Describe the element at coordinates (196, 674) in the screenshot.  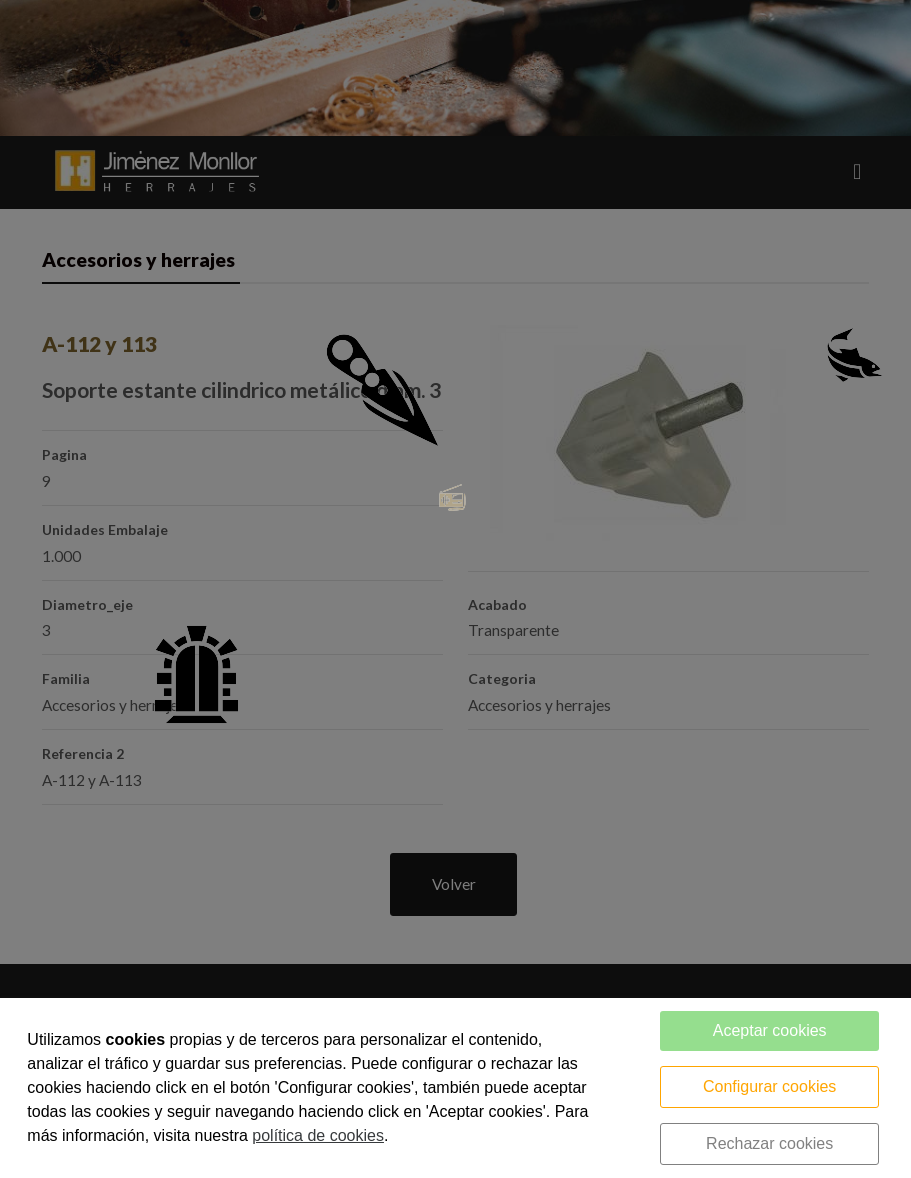
I see `enter a new room or area in a game` at that location.